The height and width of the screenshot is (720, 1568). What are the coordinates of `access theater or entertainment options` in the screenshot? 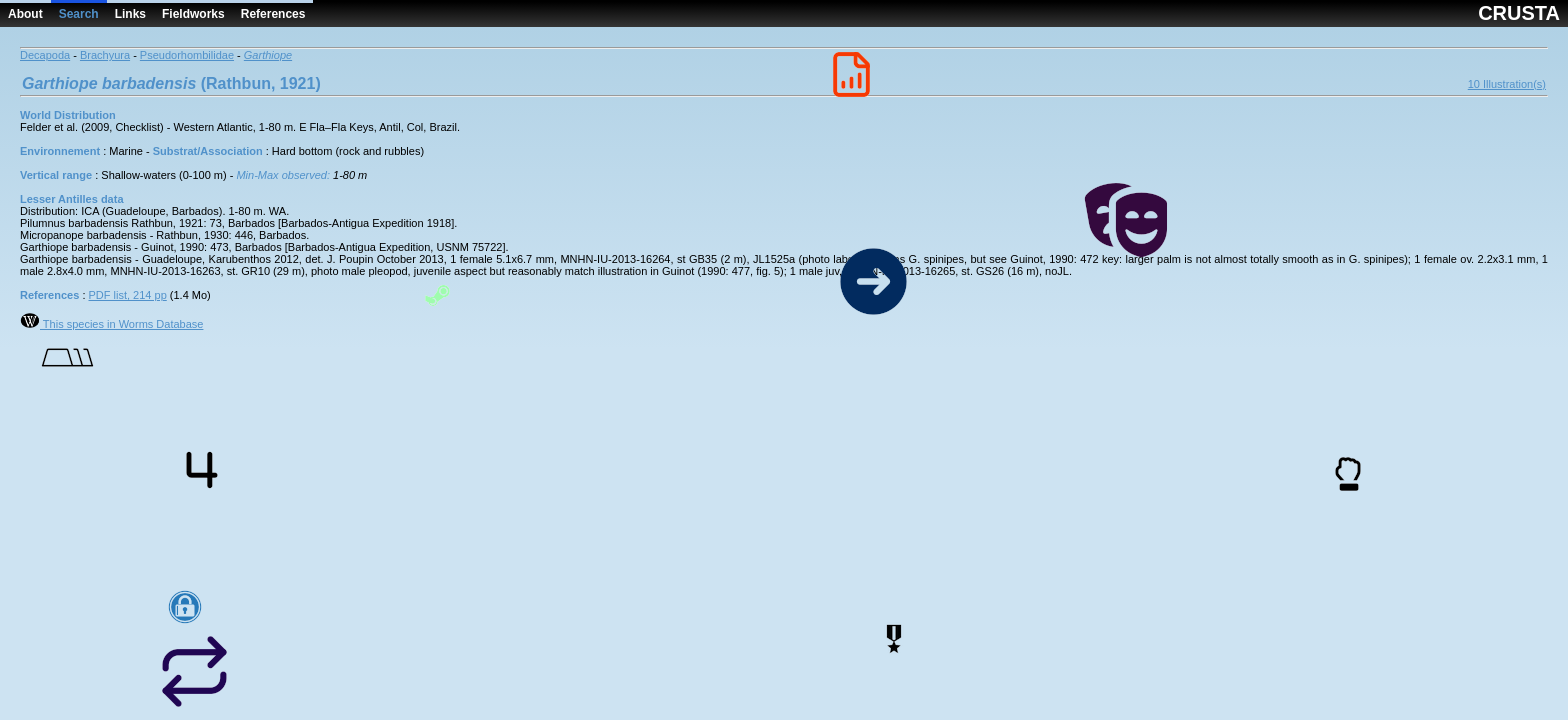 It's located at (1127, 220).